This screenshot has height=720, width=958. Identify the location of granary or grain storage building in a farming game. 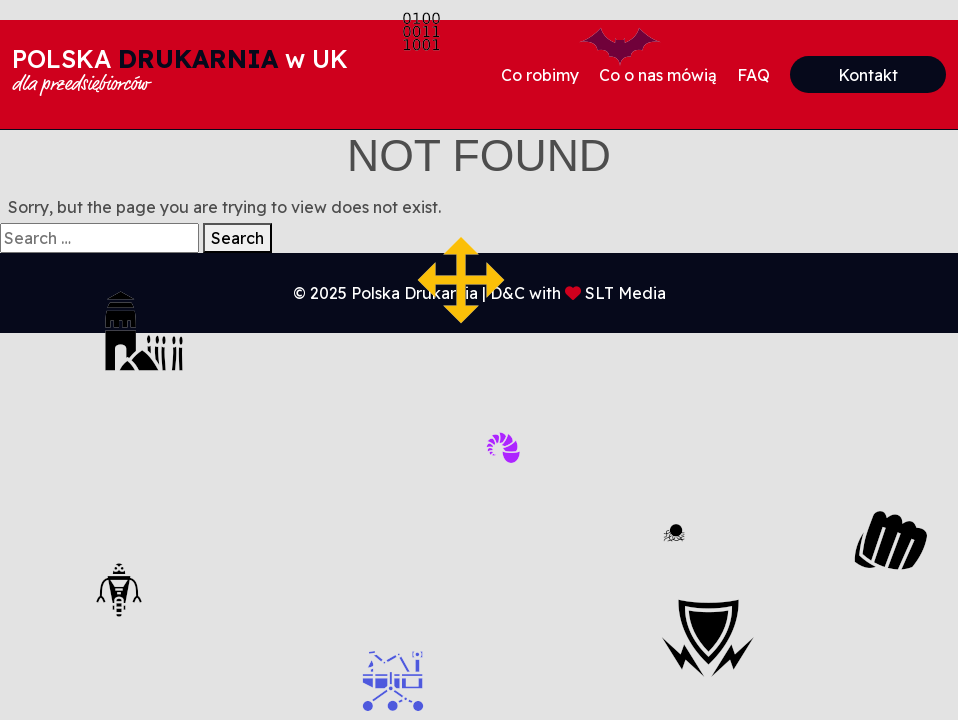
(144, 329).